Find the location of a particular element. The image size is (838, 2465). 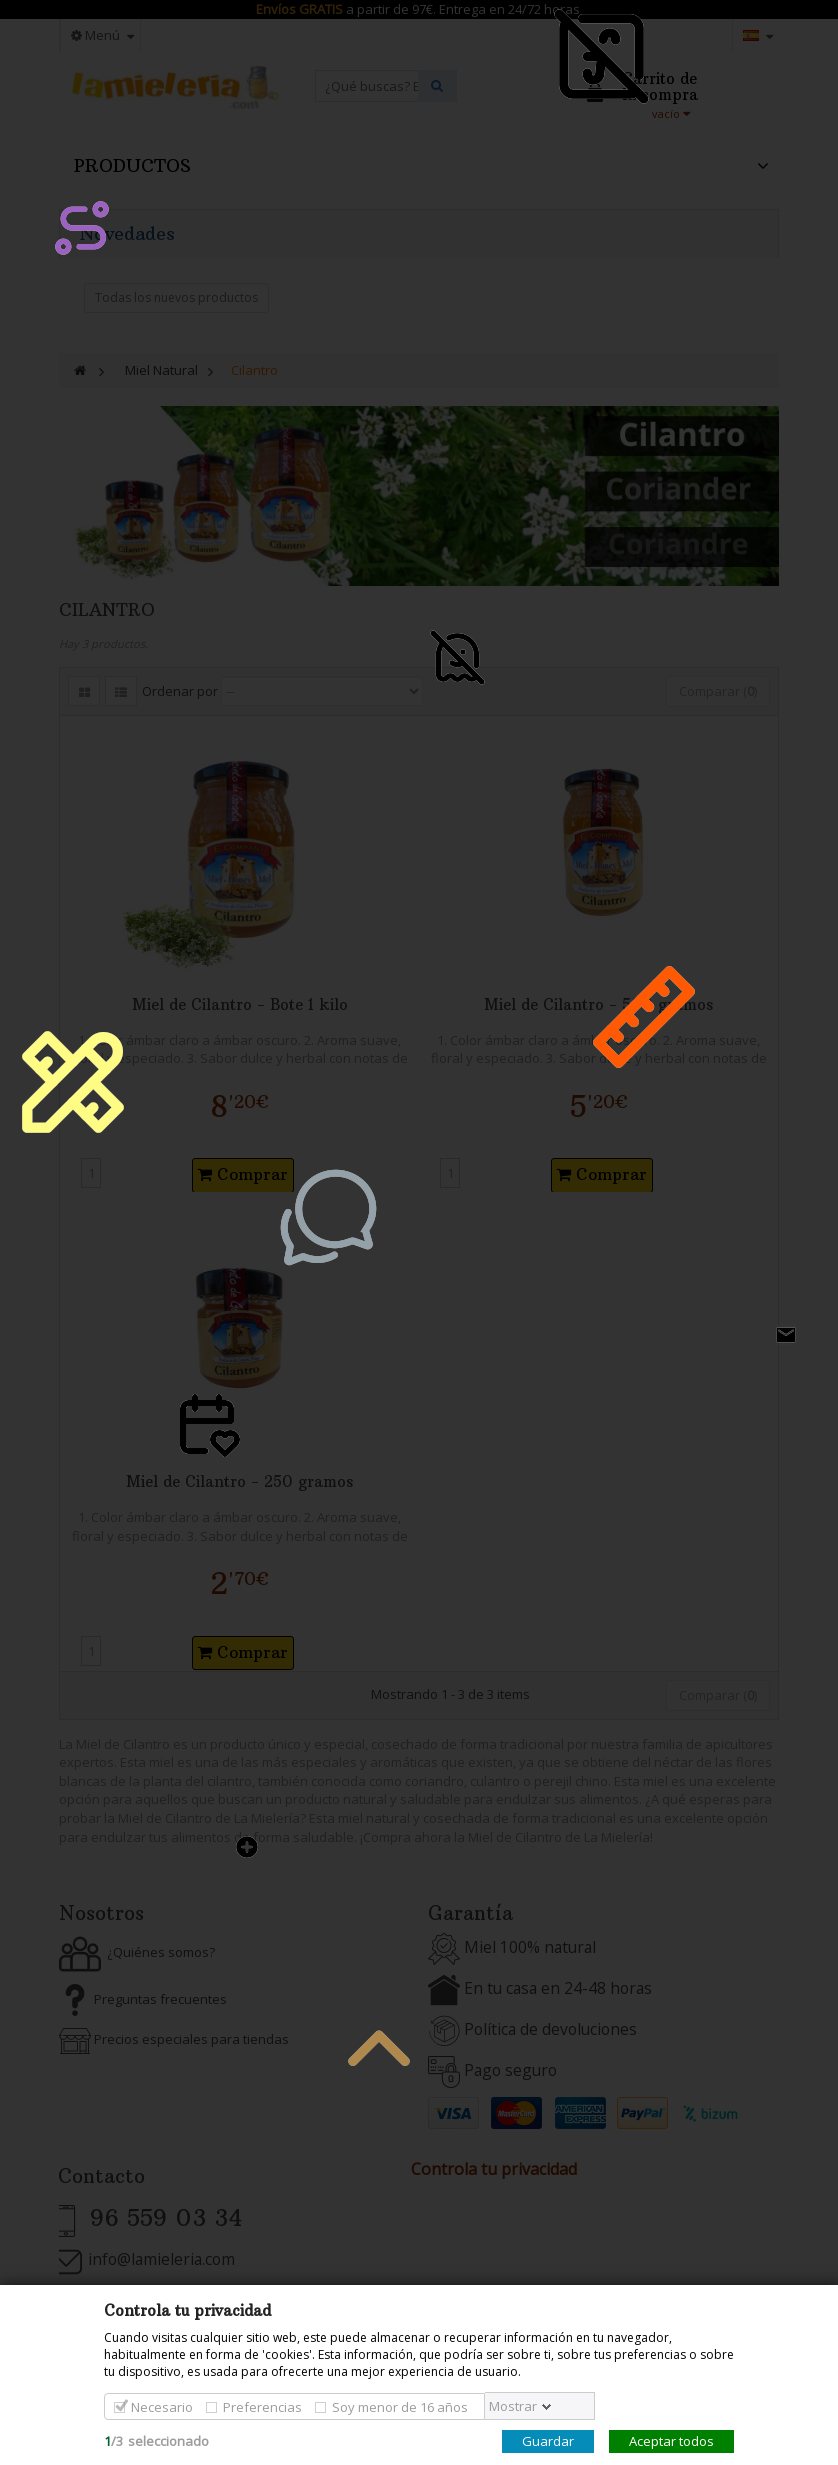

view favorite or loved events is located at coordinates (207, 1424).